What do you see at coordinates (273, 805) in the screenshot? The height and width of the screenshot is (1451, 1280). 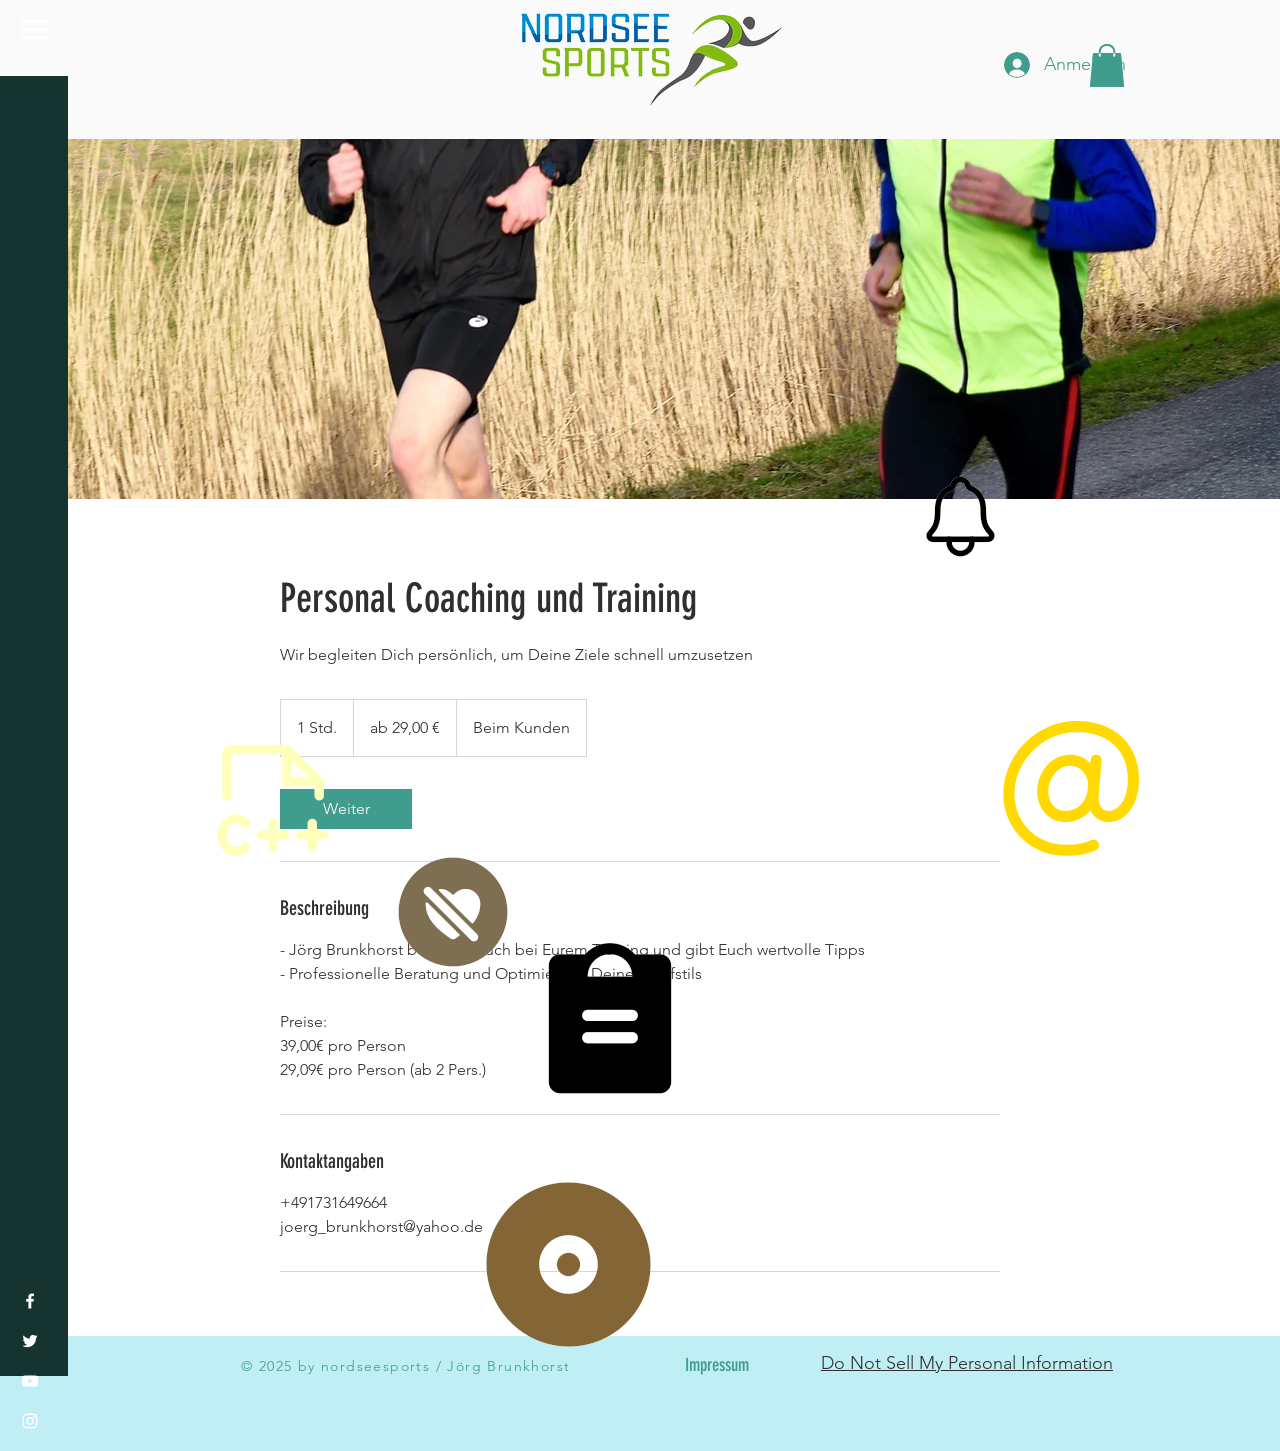 I see `open a C++ source code file` at bounding box center [273, 805].